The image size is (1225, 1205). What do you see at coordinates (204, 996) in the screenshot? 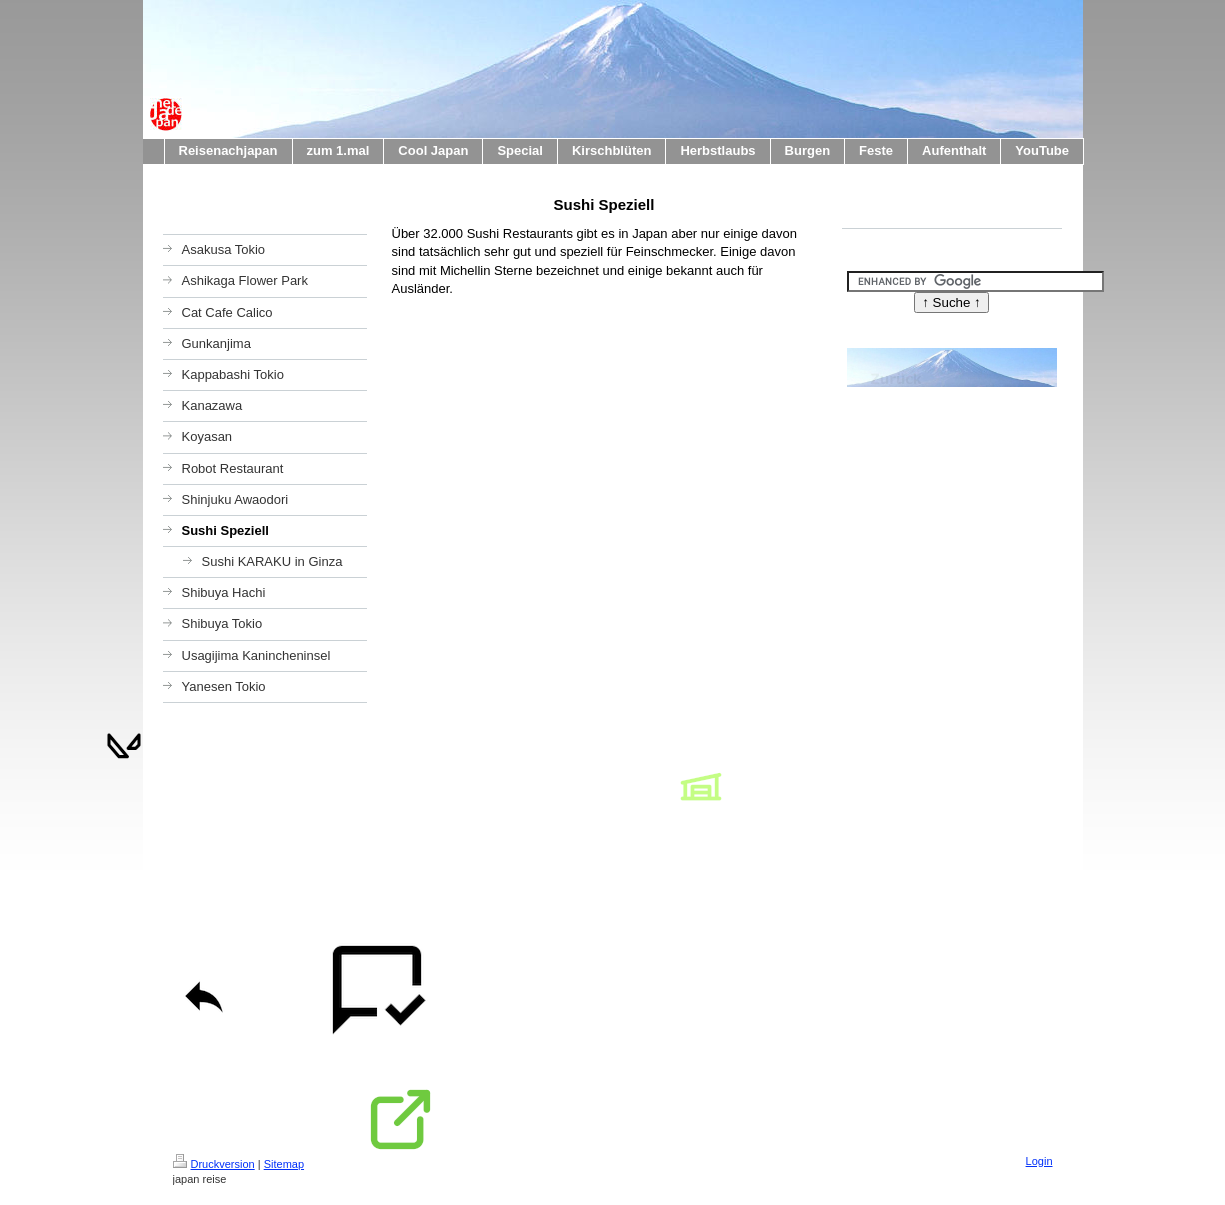
I see `reply to a message or comment` at bounding box center [204, 996].